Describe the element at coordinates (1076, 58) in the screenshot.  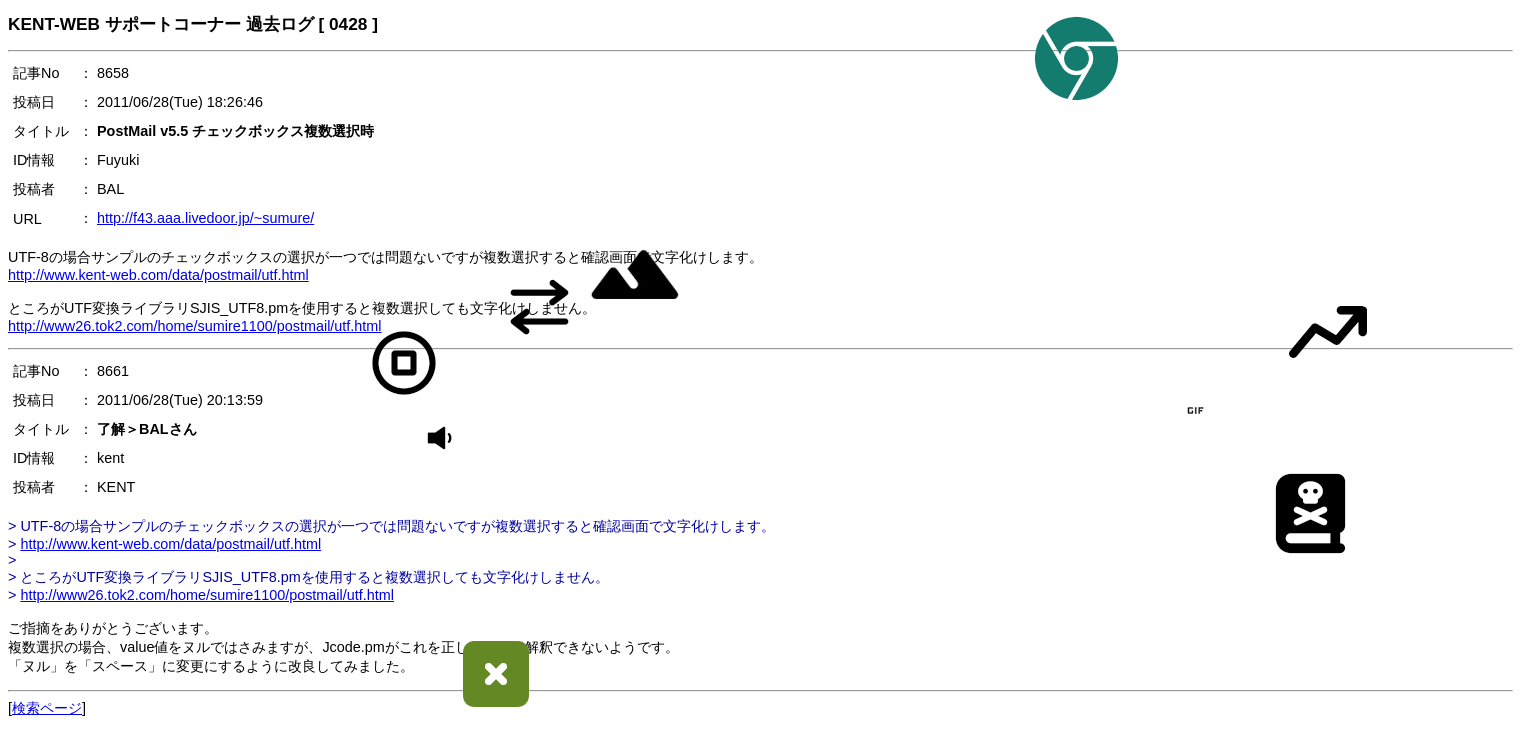
I see `open link in Google Chrome browser` at that location.